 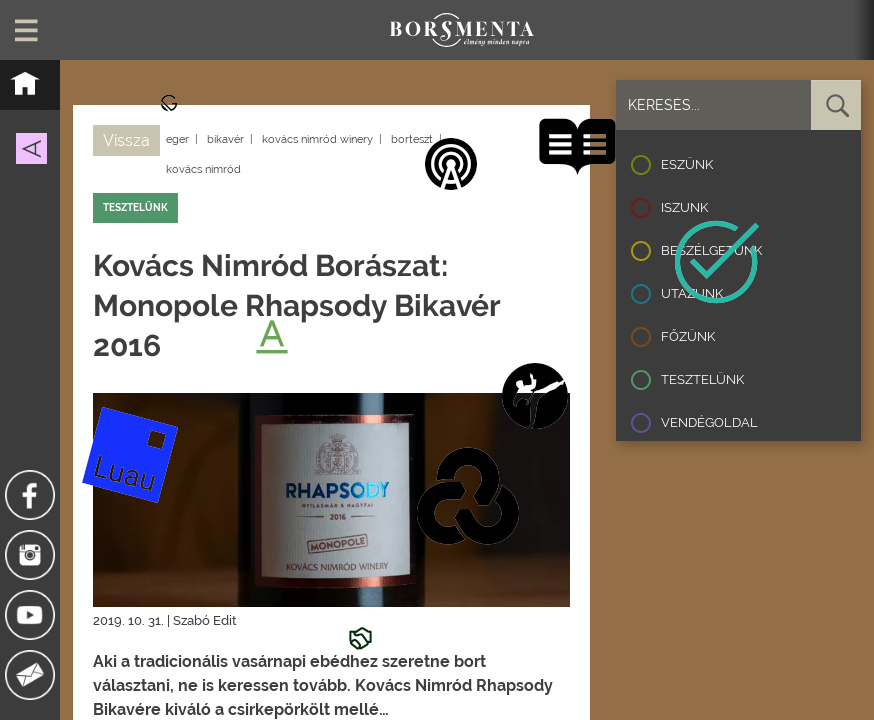 What do you see at coordinates (360, 638) in the screenshot?
I see `indicates a partnership or collaboration` at bounding box center [360, 638].